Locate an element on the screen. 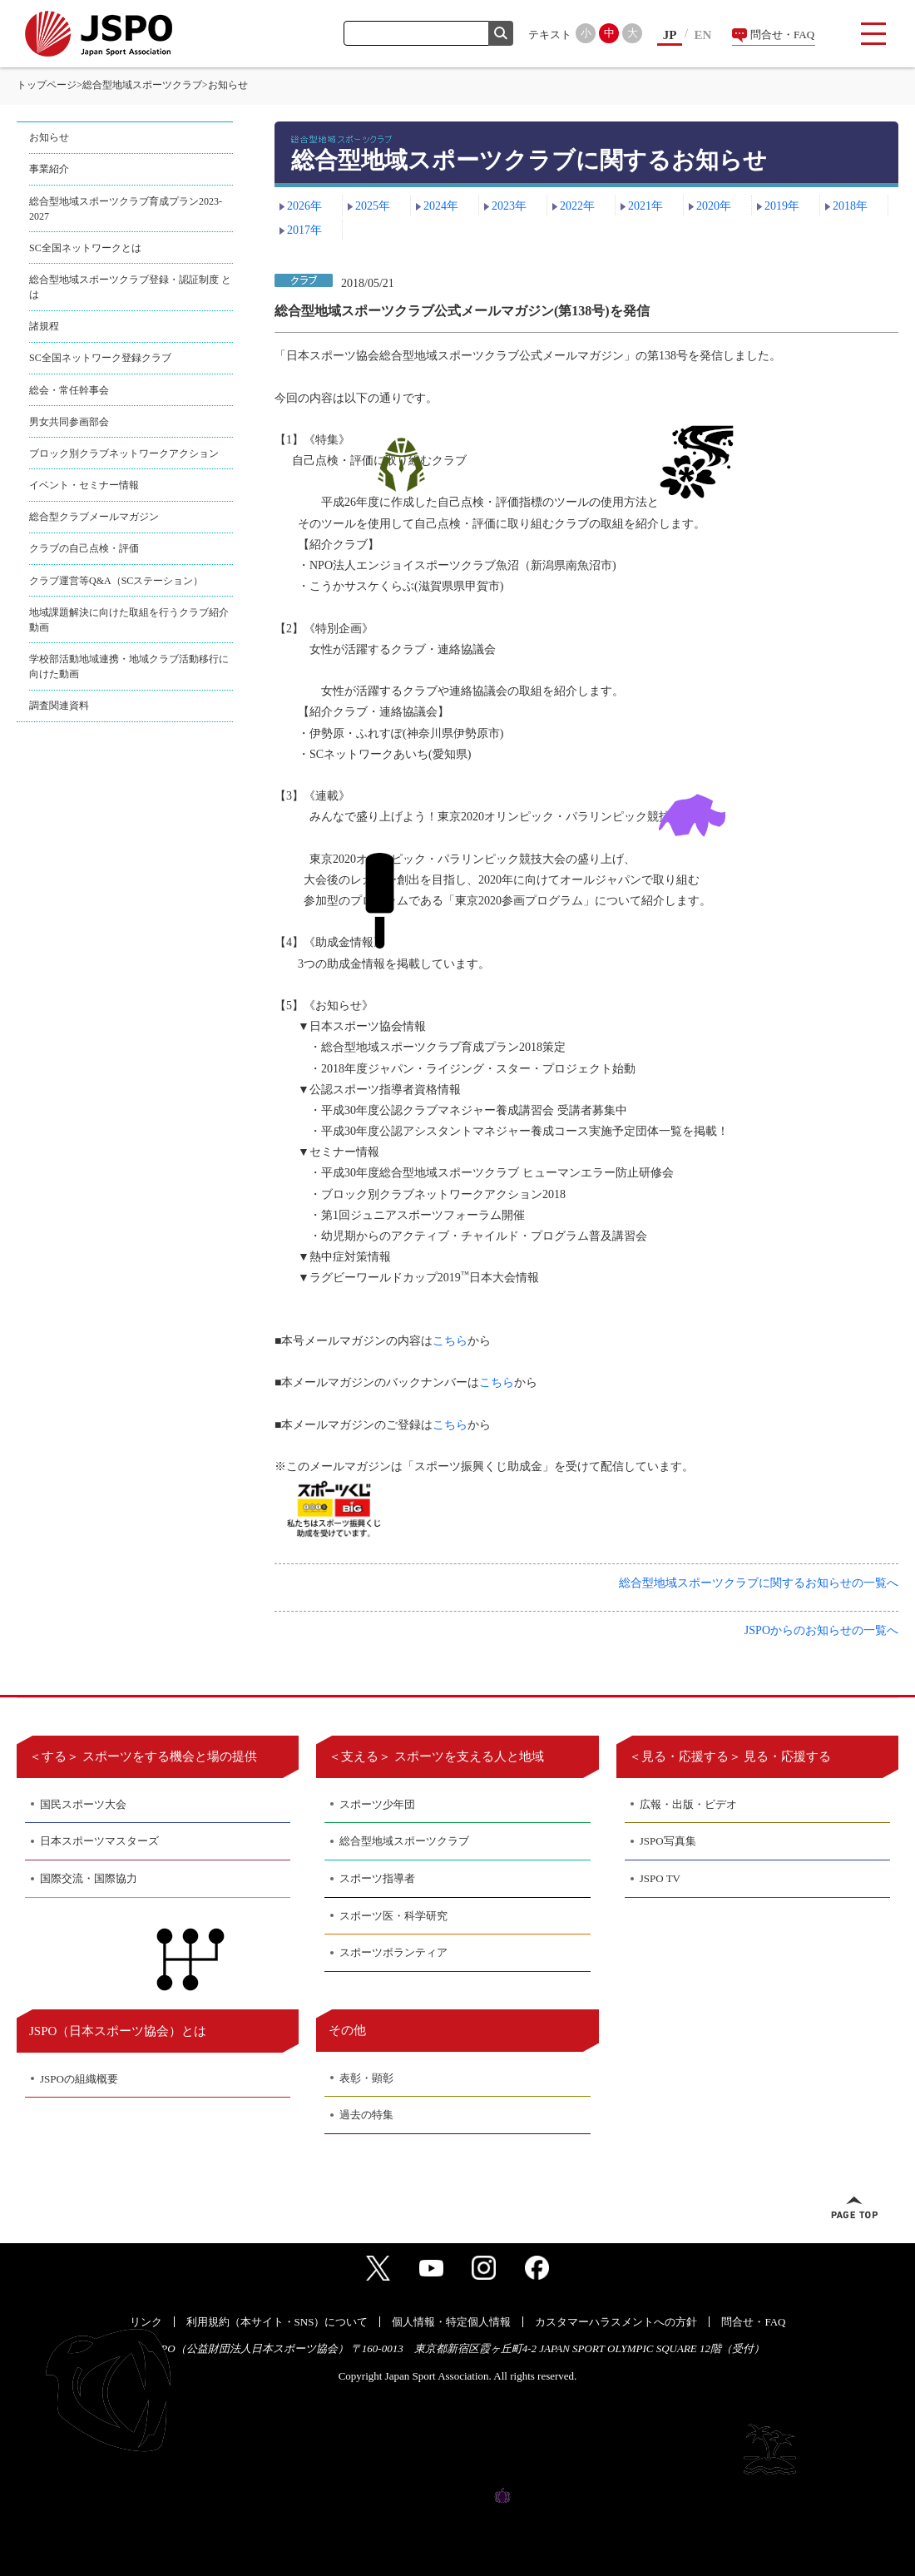 This screenshot has height=2576, width=915. navigate to island or beach location is located at coordinates (769, 2449).